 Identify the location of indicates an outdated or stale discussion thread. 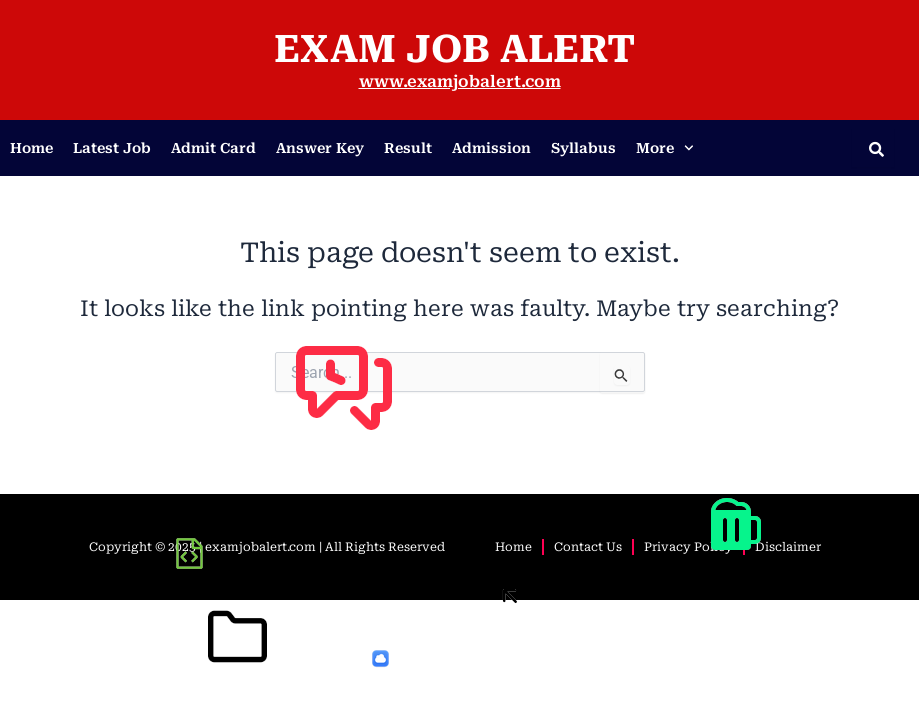
(344, 388).